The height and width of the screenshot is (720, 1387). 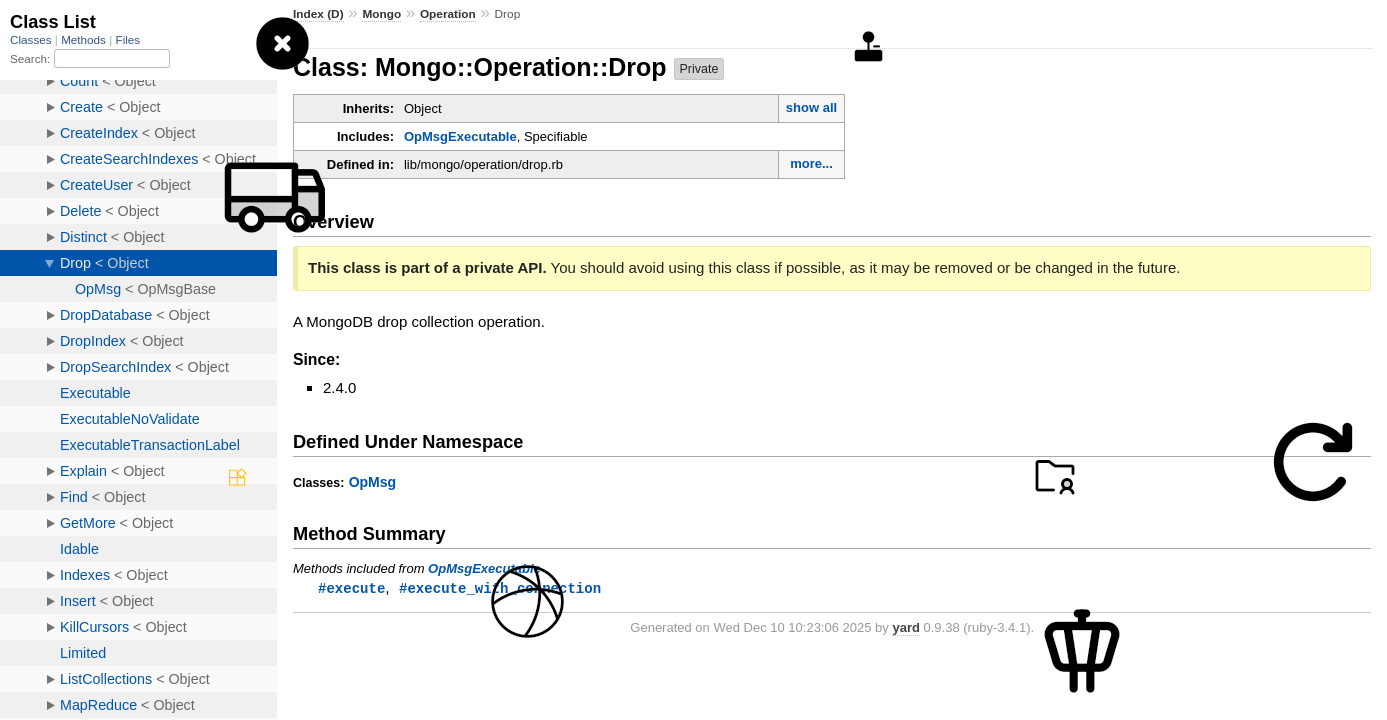 What do you see at coordinates (282, 43) in the screenshot?
I see `close or dismiss a dialog` at bounding box center [282, 43].